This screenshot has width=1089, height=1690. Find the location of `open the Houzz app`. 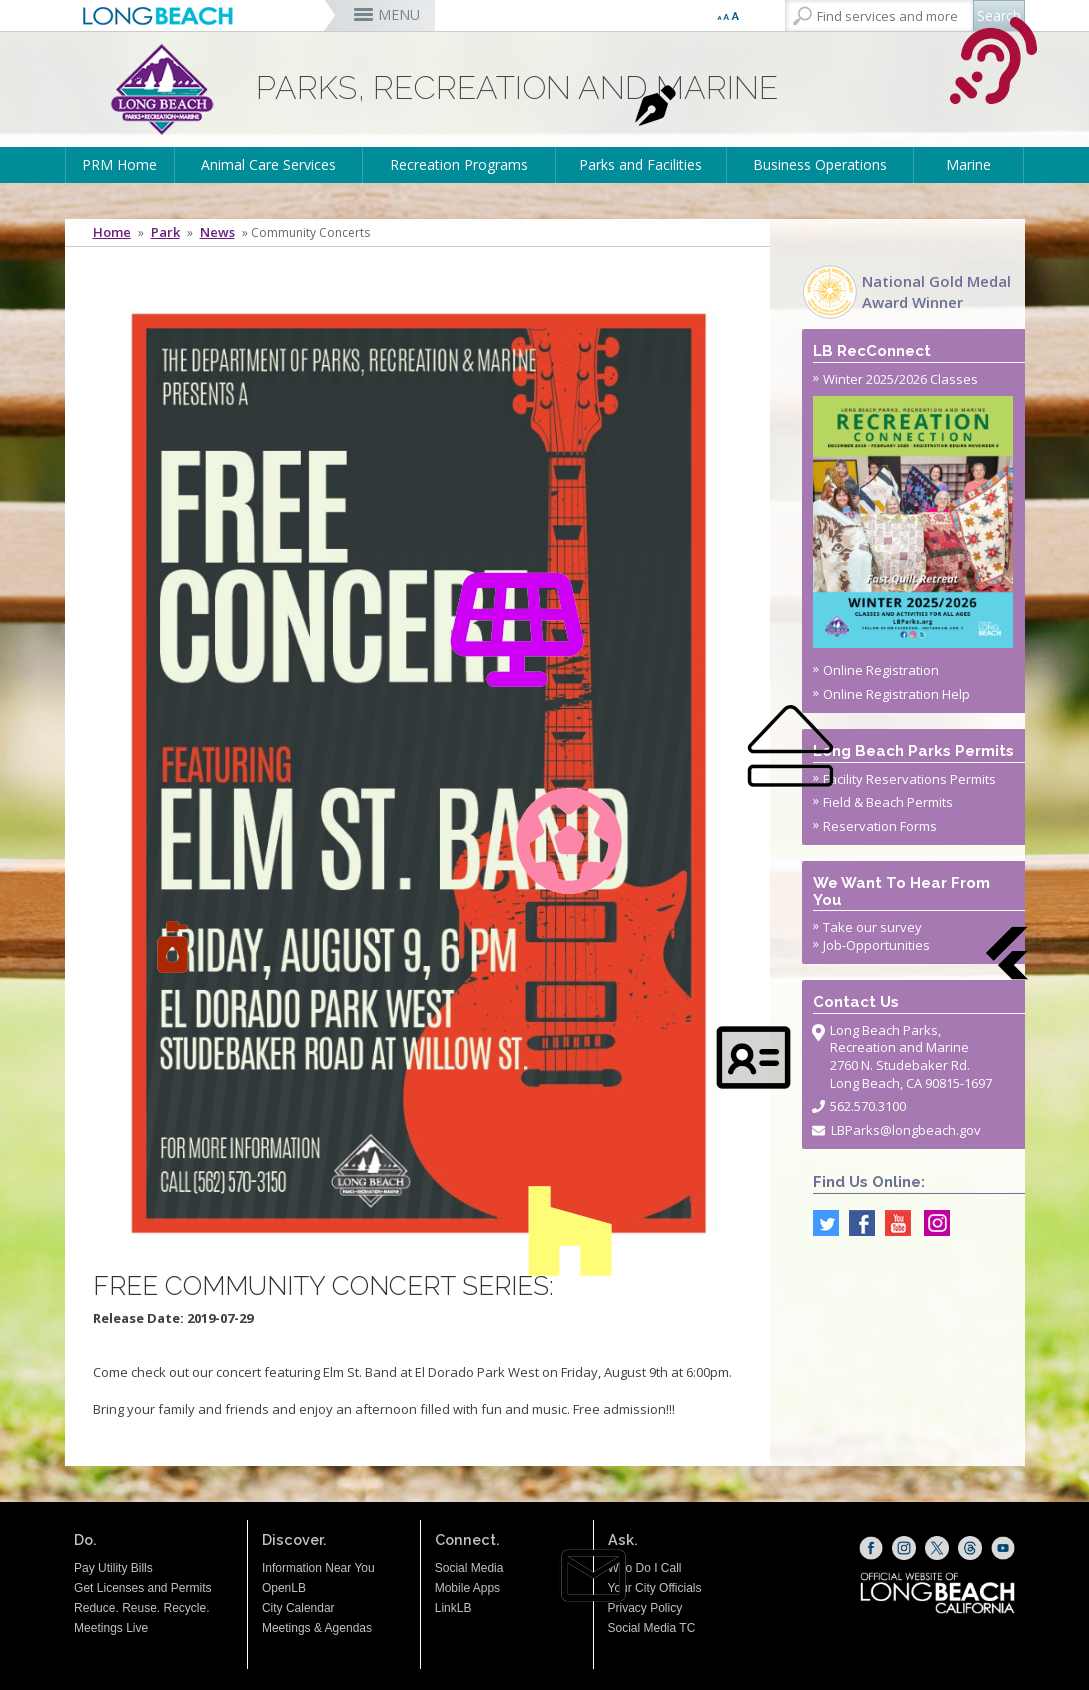

open the Houzz app is located at coordinates (570, 1231).